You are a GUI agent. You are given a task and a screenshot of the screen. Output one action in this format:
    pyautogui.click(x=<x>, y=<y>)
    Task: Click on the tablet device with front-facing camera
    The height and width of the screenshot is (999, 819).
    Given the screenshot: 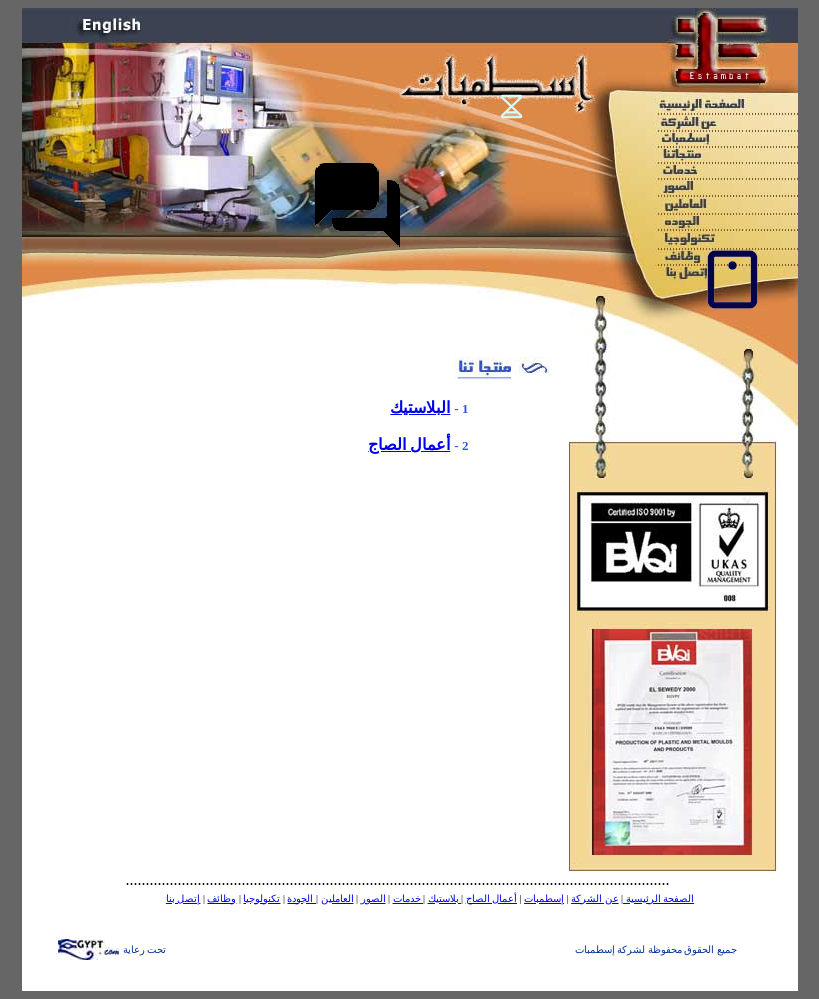 What is the action you would take?
    pyautogui.click(x=732, y=279)
    